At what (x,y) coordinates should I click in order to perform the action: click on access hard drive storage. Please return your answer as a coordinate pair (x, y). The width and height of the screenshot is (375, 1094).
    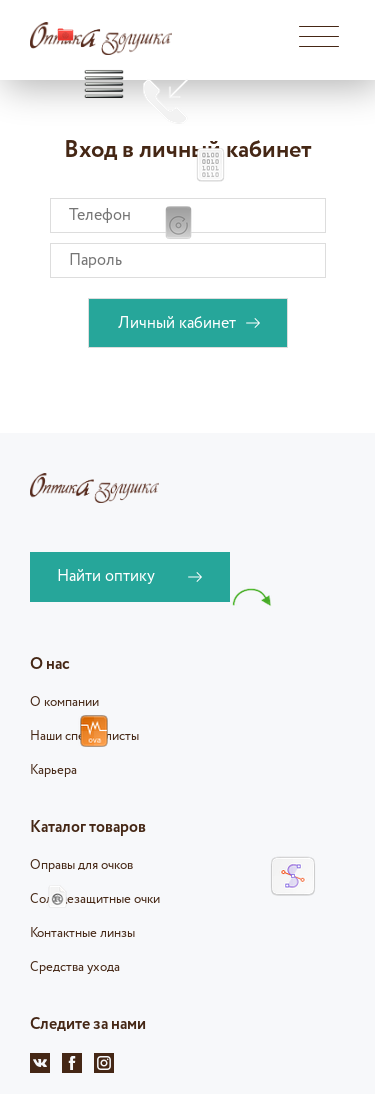
    Looking at the image, I should click on (178, 222).